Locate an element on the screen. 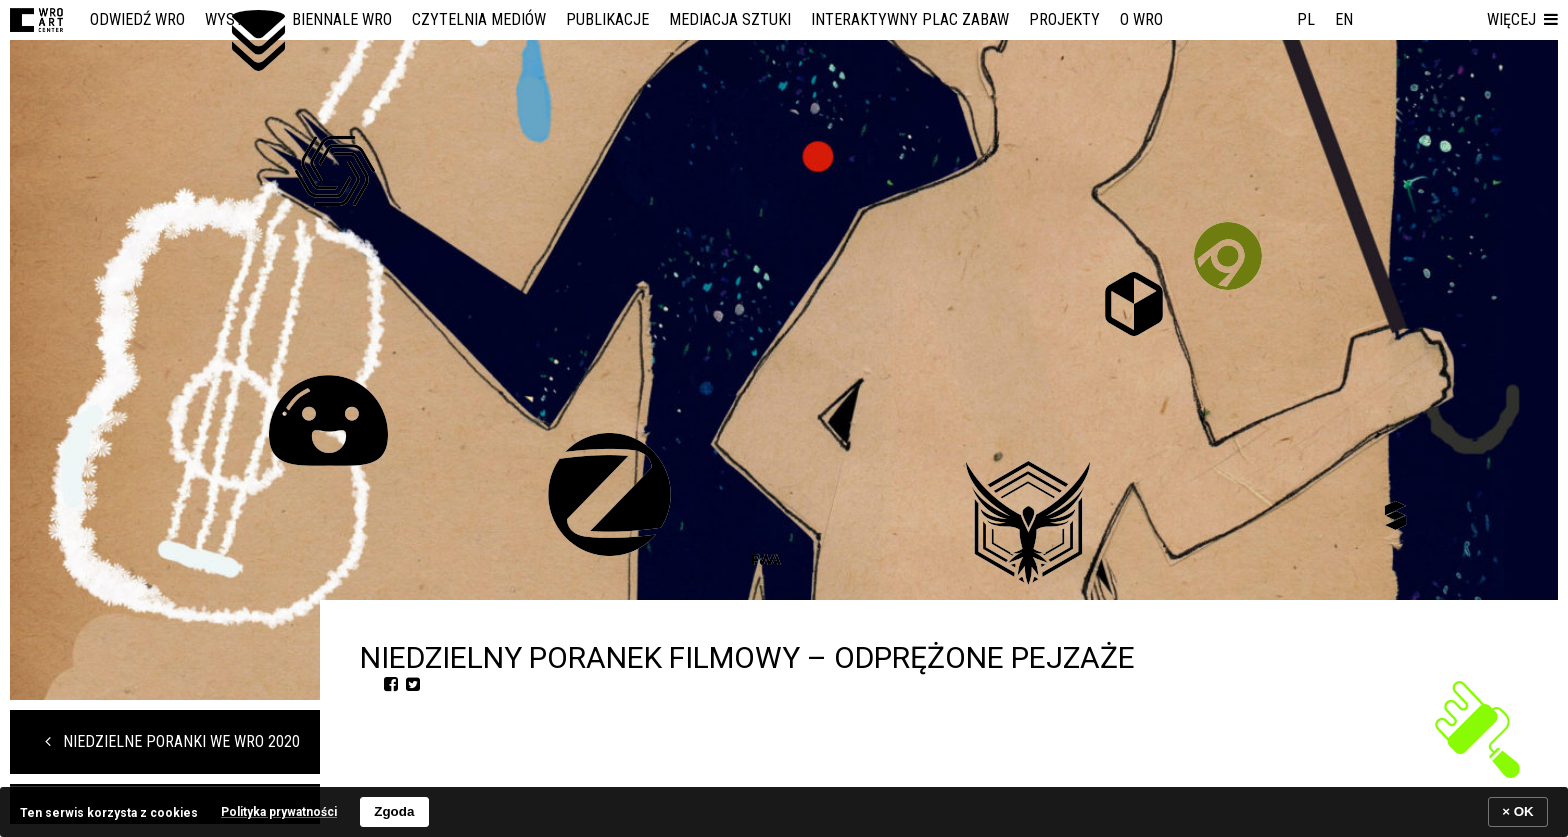  VictoriaMetrics logo is located at coordinates (258, 40).